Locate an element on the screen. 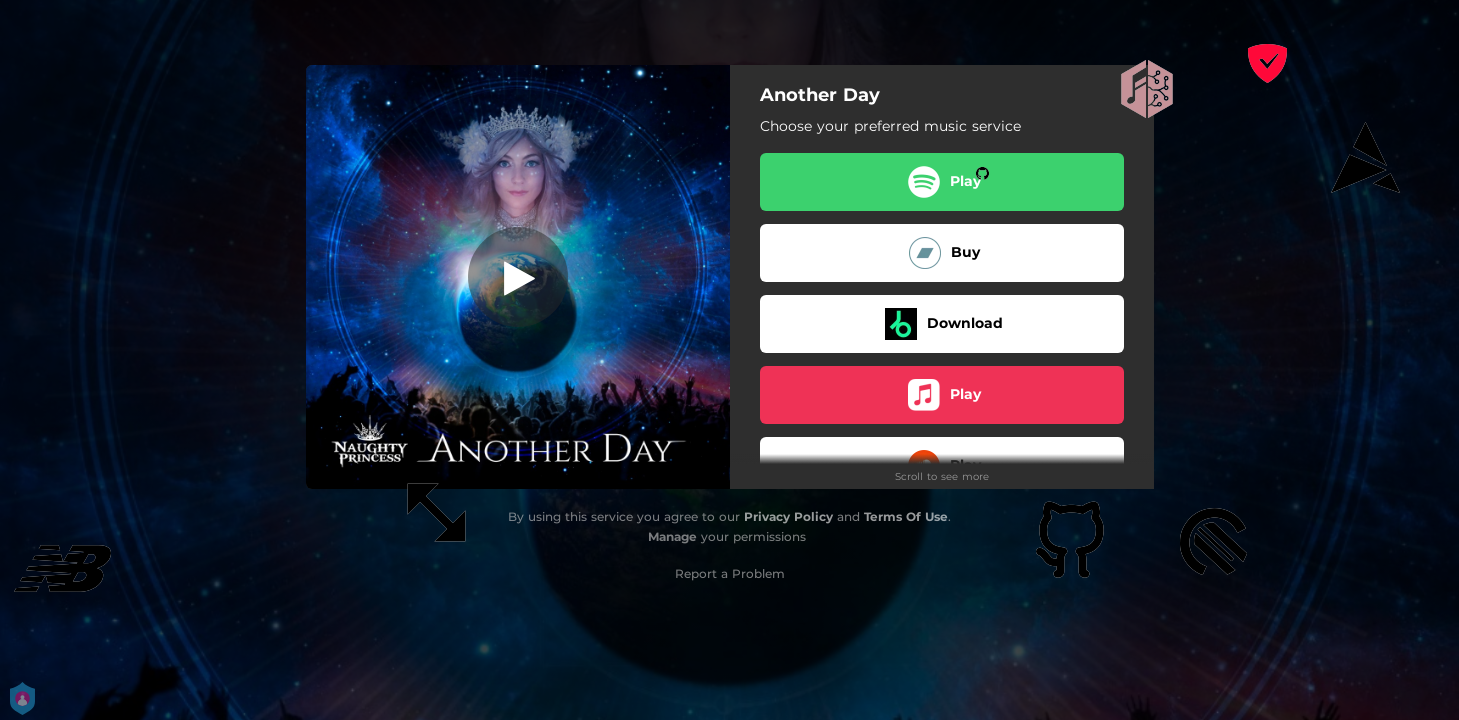 This screenshot has height=720, width=1459. artix linux logo is located at coordinates (1365, 157).